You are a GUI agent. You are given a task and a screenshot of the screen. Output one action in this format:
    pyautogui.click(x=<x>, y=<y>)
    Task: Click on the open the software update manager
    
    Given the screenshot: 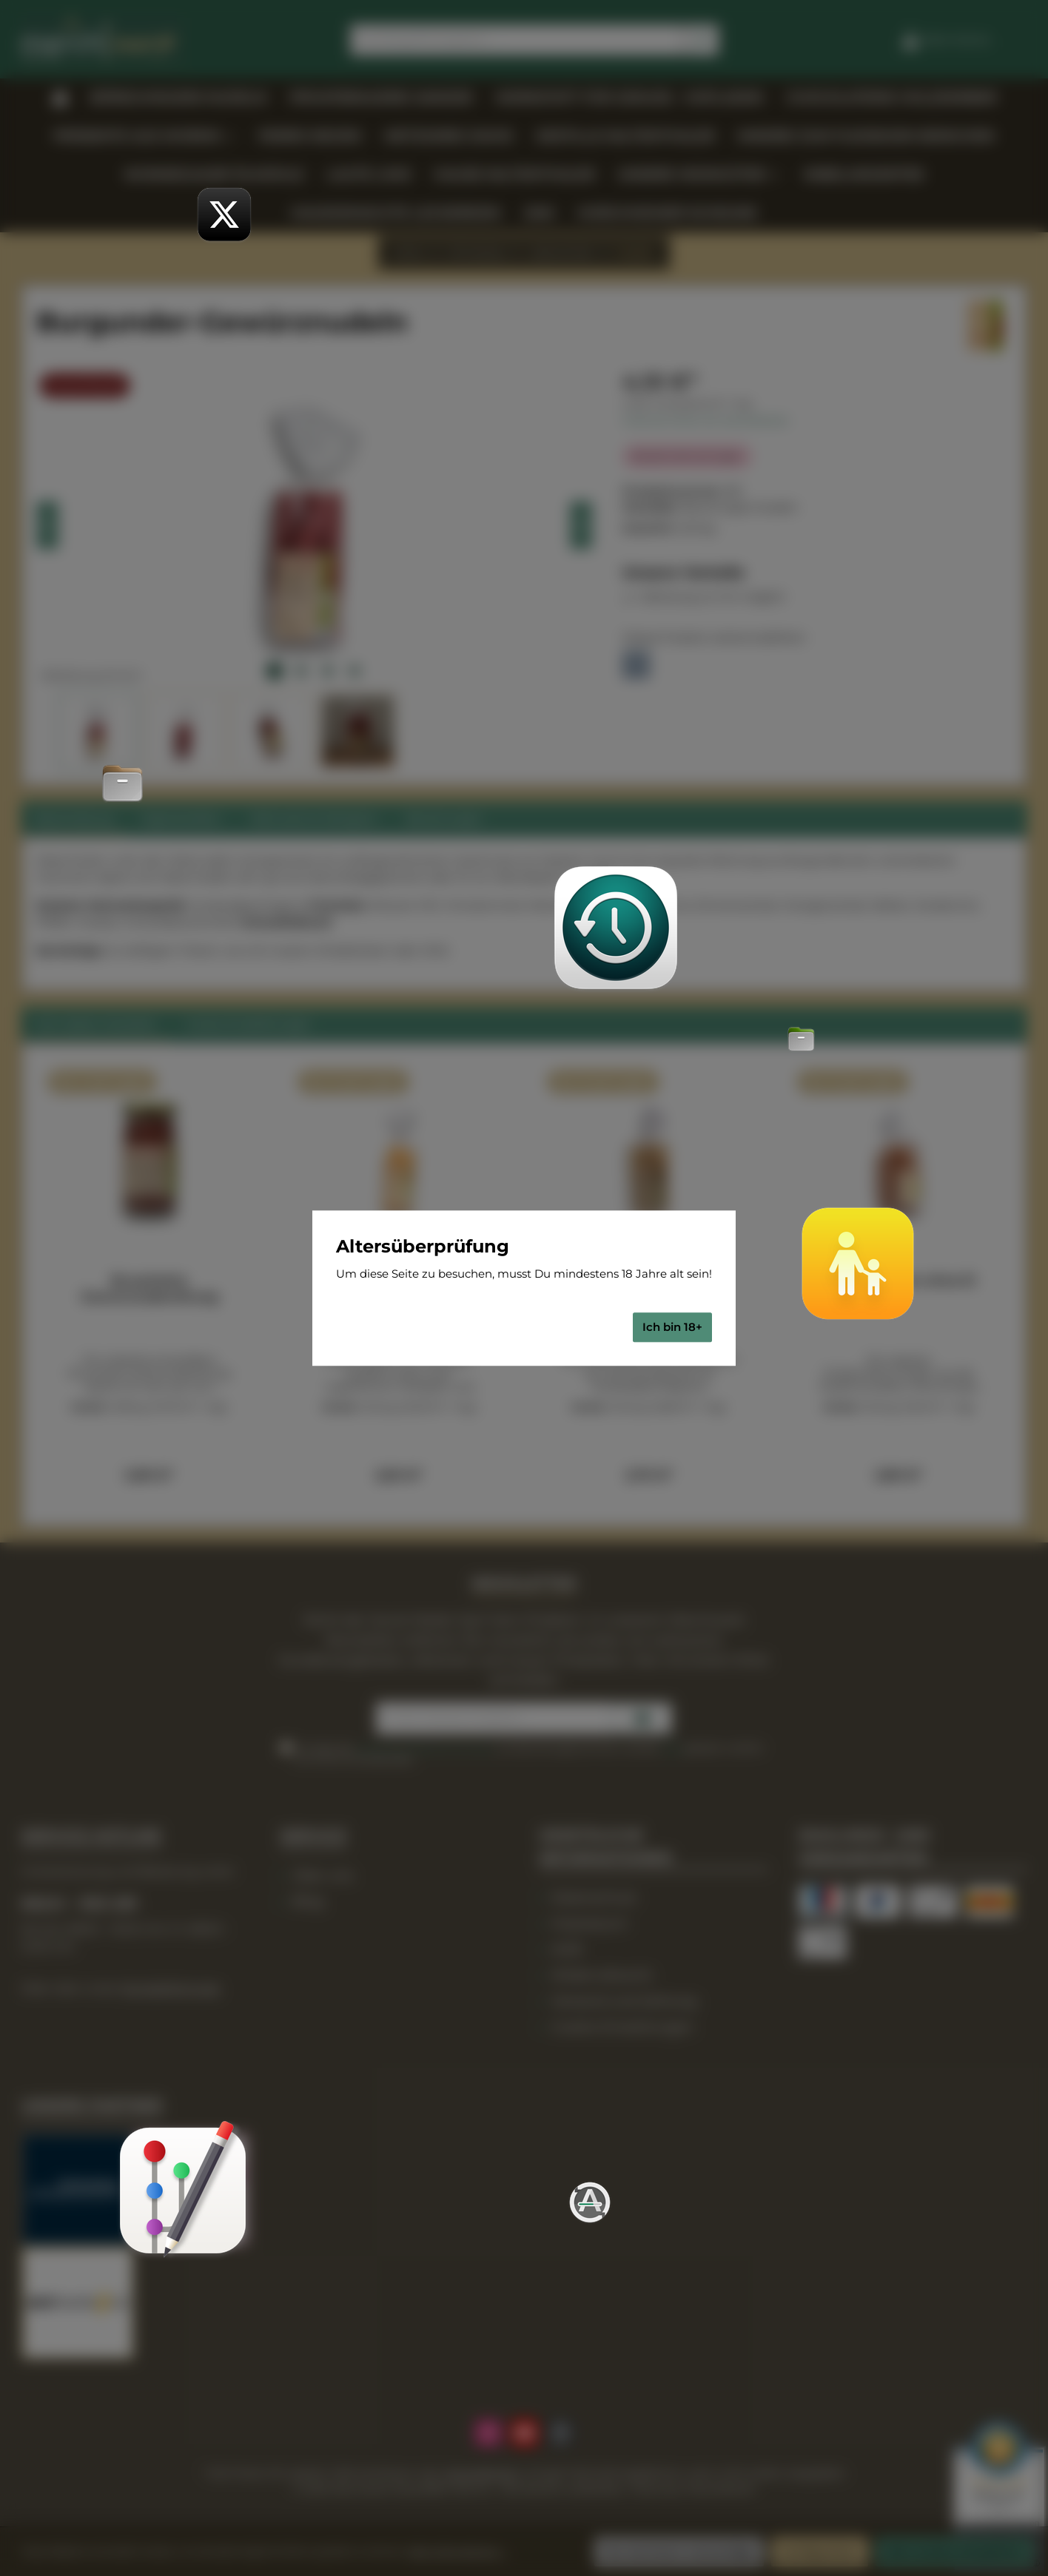 What is the action you would take?
    pyautogui.click(x=590, y=2202)
    